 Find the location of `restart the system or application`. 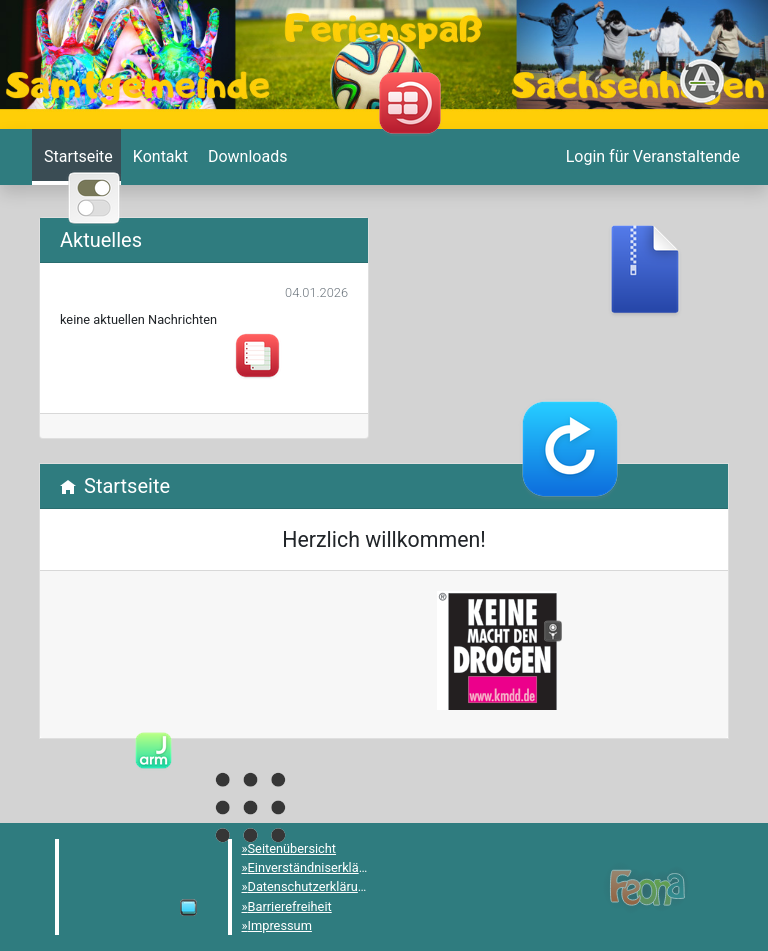

restart the system or application is located at coordinates (570, 449).